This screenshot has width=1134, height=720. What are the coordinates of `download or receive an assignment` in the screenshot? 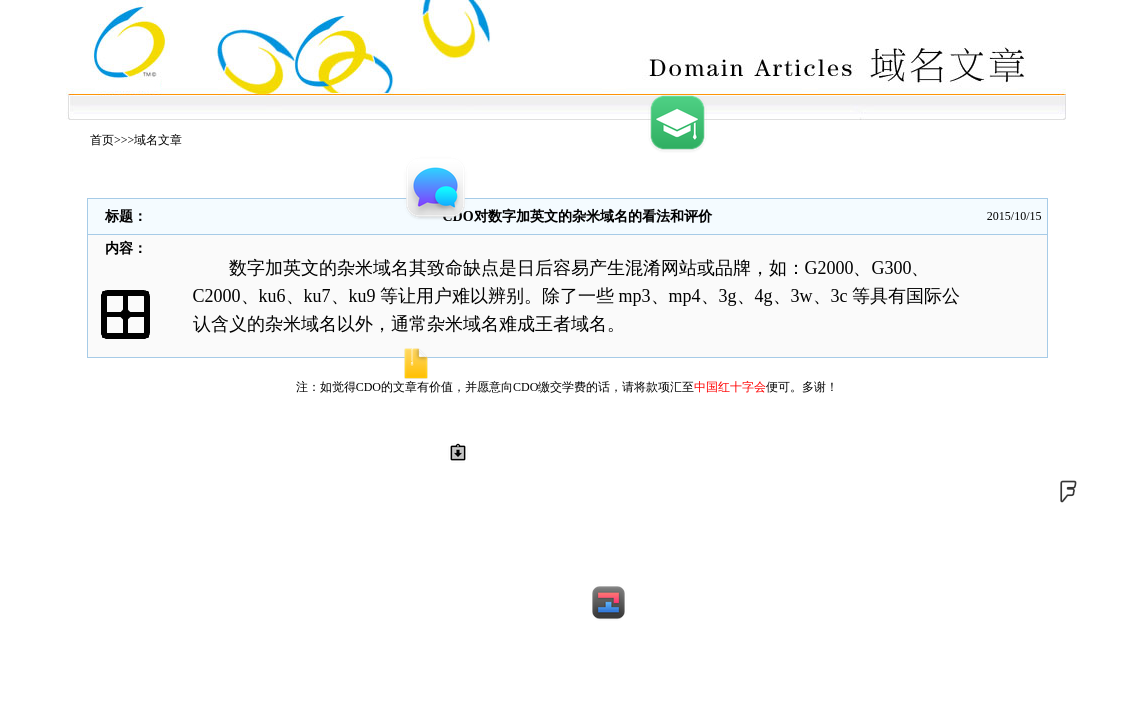 It's located at (458, 453).